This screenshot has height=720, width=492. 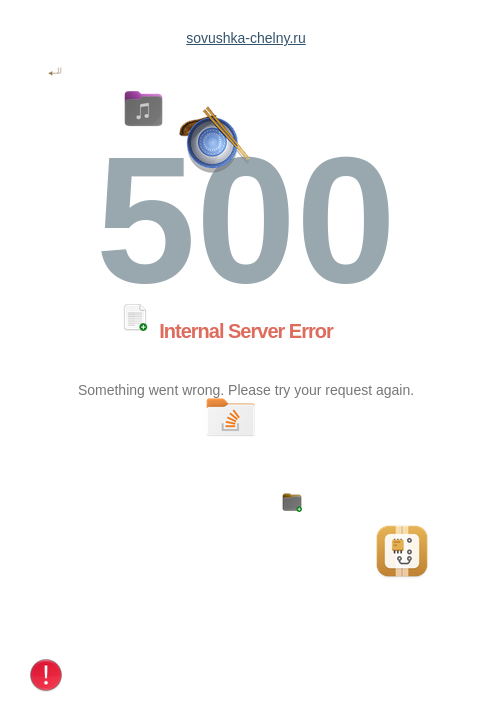 What do you see at coordinates (143, 108) in the screenshot?
I see `open your music folder` at bounding box center [143, 108].